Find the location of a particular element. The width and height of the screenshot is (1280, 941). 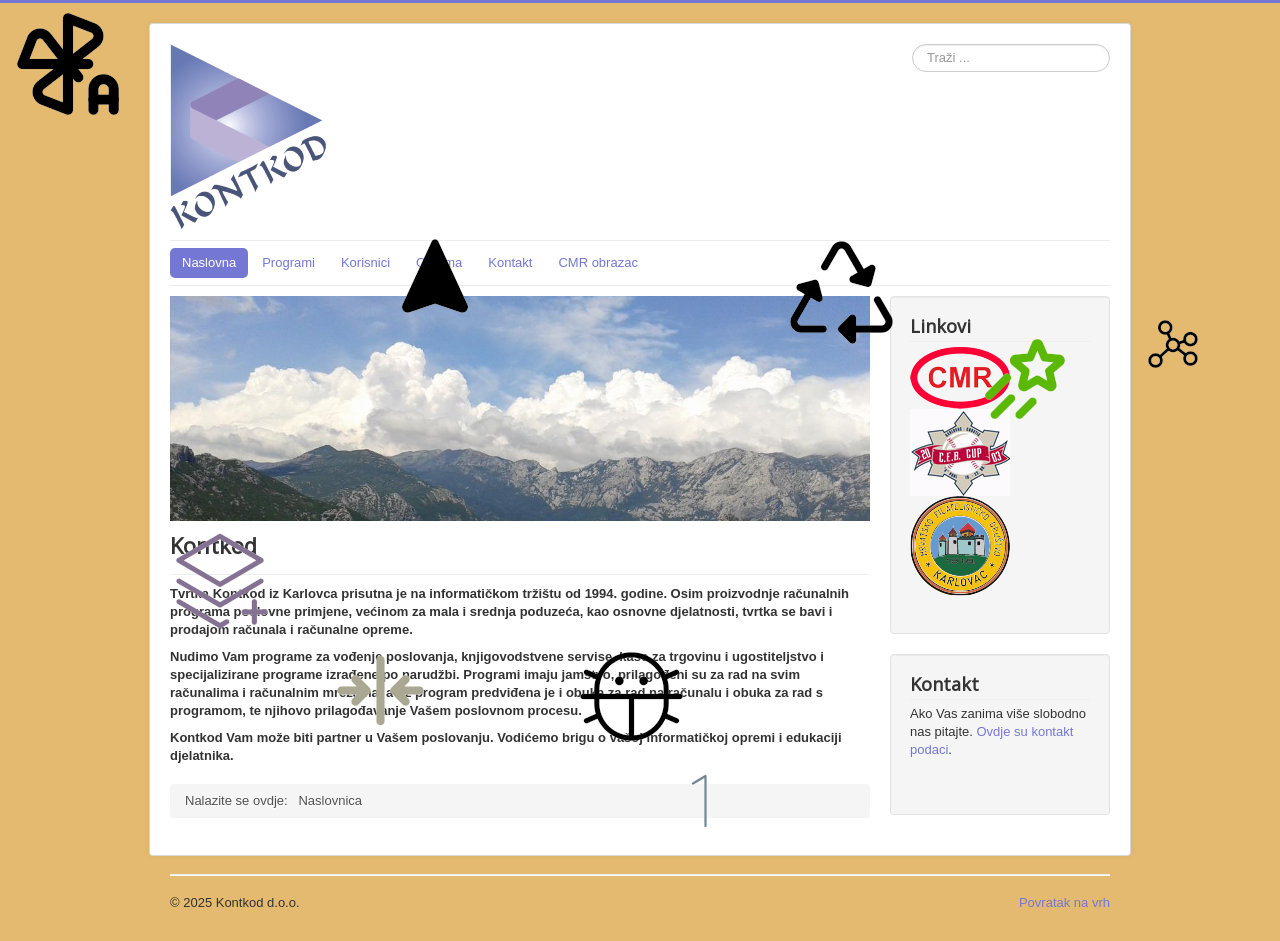

start navigation or get directions is located at coordinates (435, 276).